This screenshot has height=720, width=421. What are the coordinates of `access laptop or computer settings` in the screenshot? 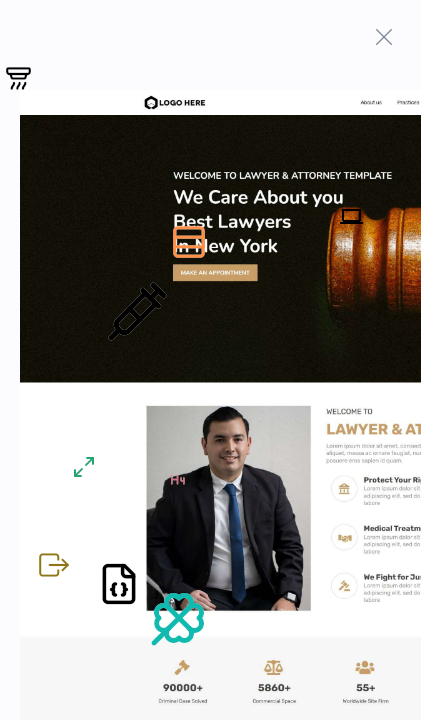 It's located at (351, 216).